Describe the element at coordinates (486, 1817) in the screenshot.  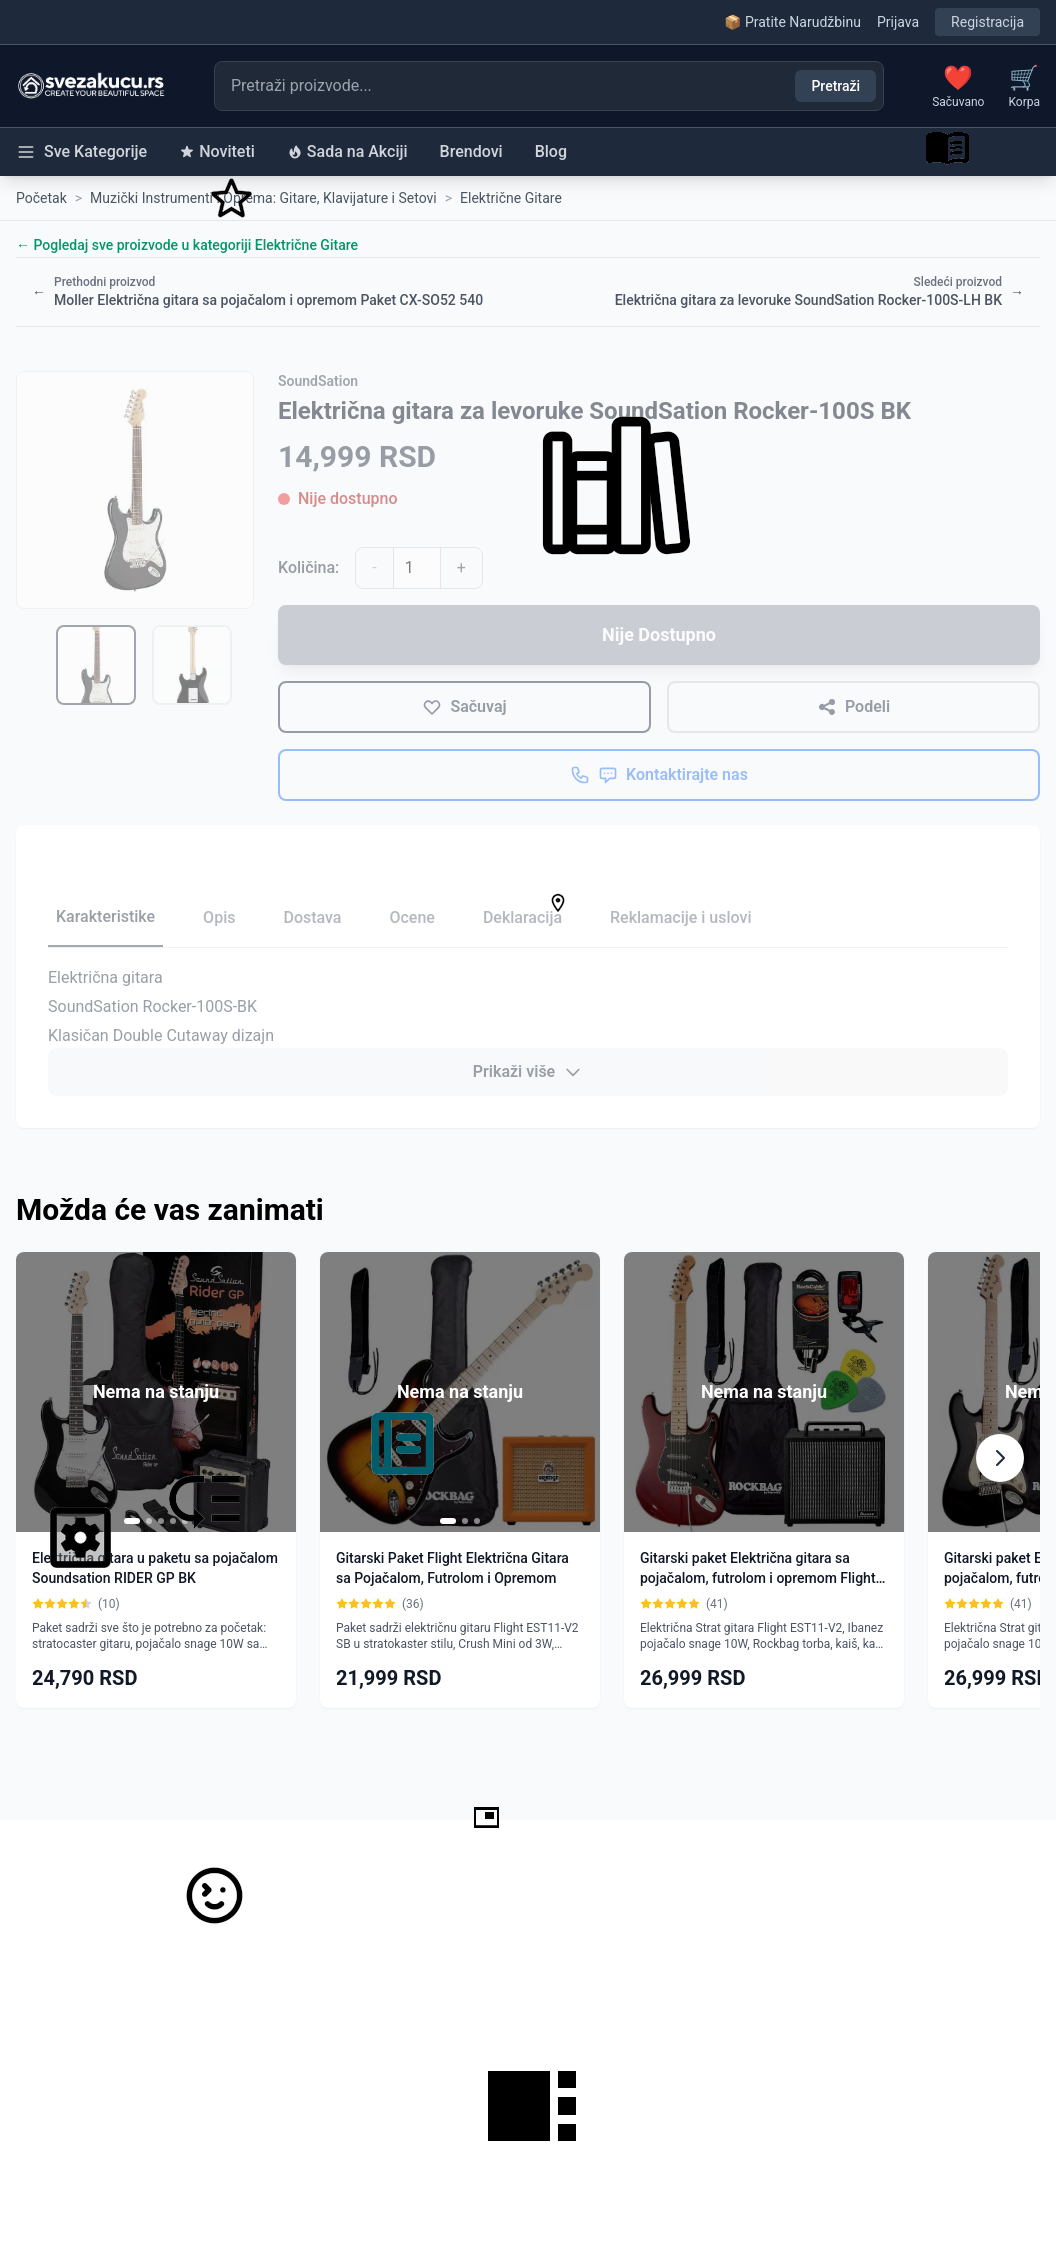
I see `enable picture-in-picture mode` at that location.